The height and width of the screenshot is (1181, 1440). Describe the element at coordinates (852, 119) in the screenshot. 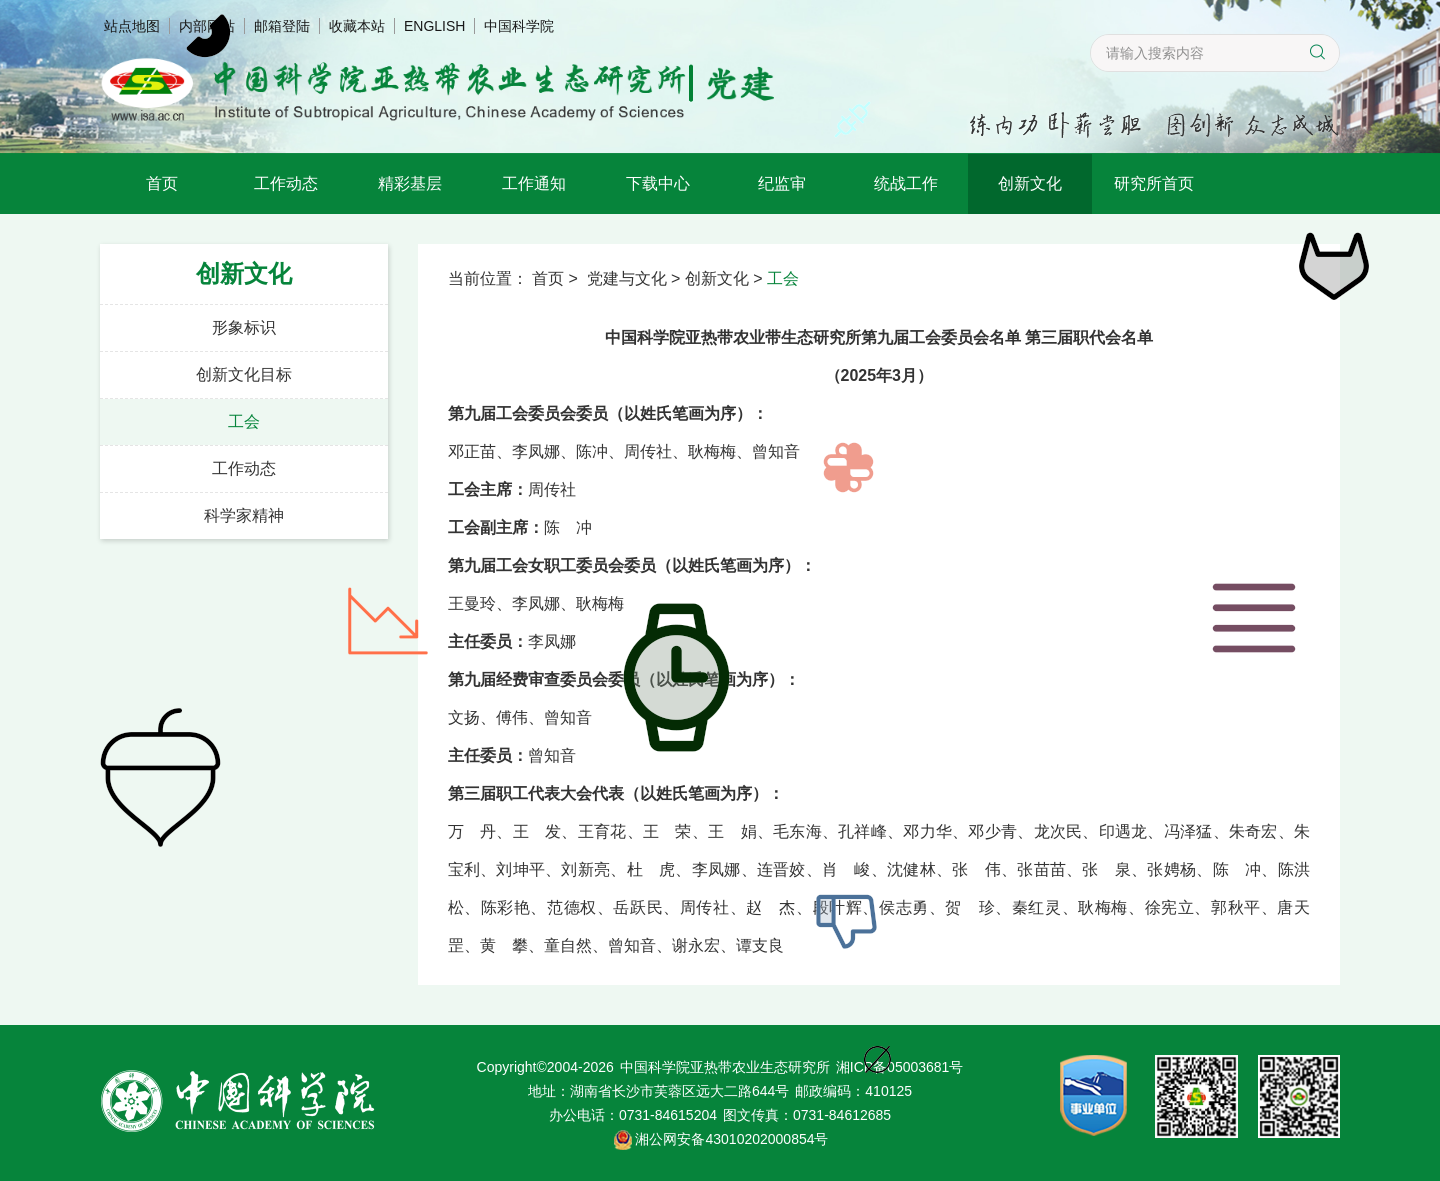

I see `connect or pair devices` at that location.